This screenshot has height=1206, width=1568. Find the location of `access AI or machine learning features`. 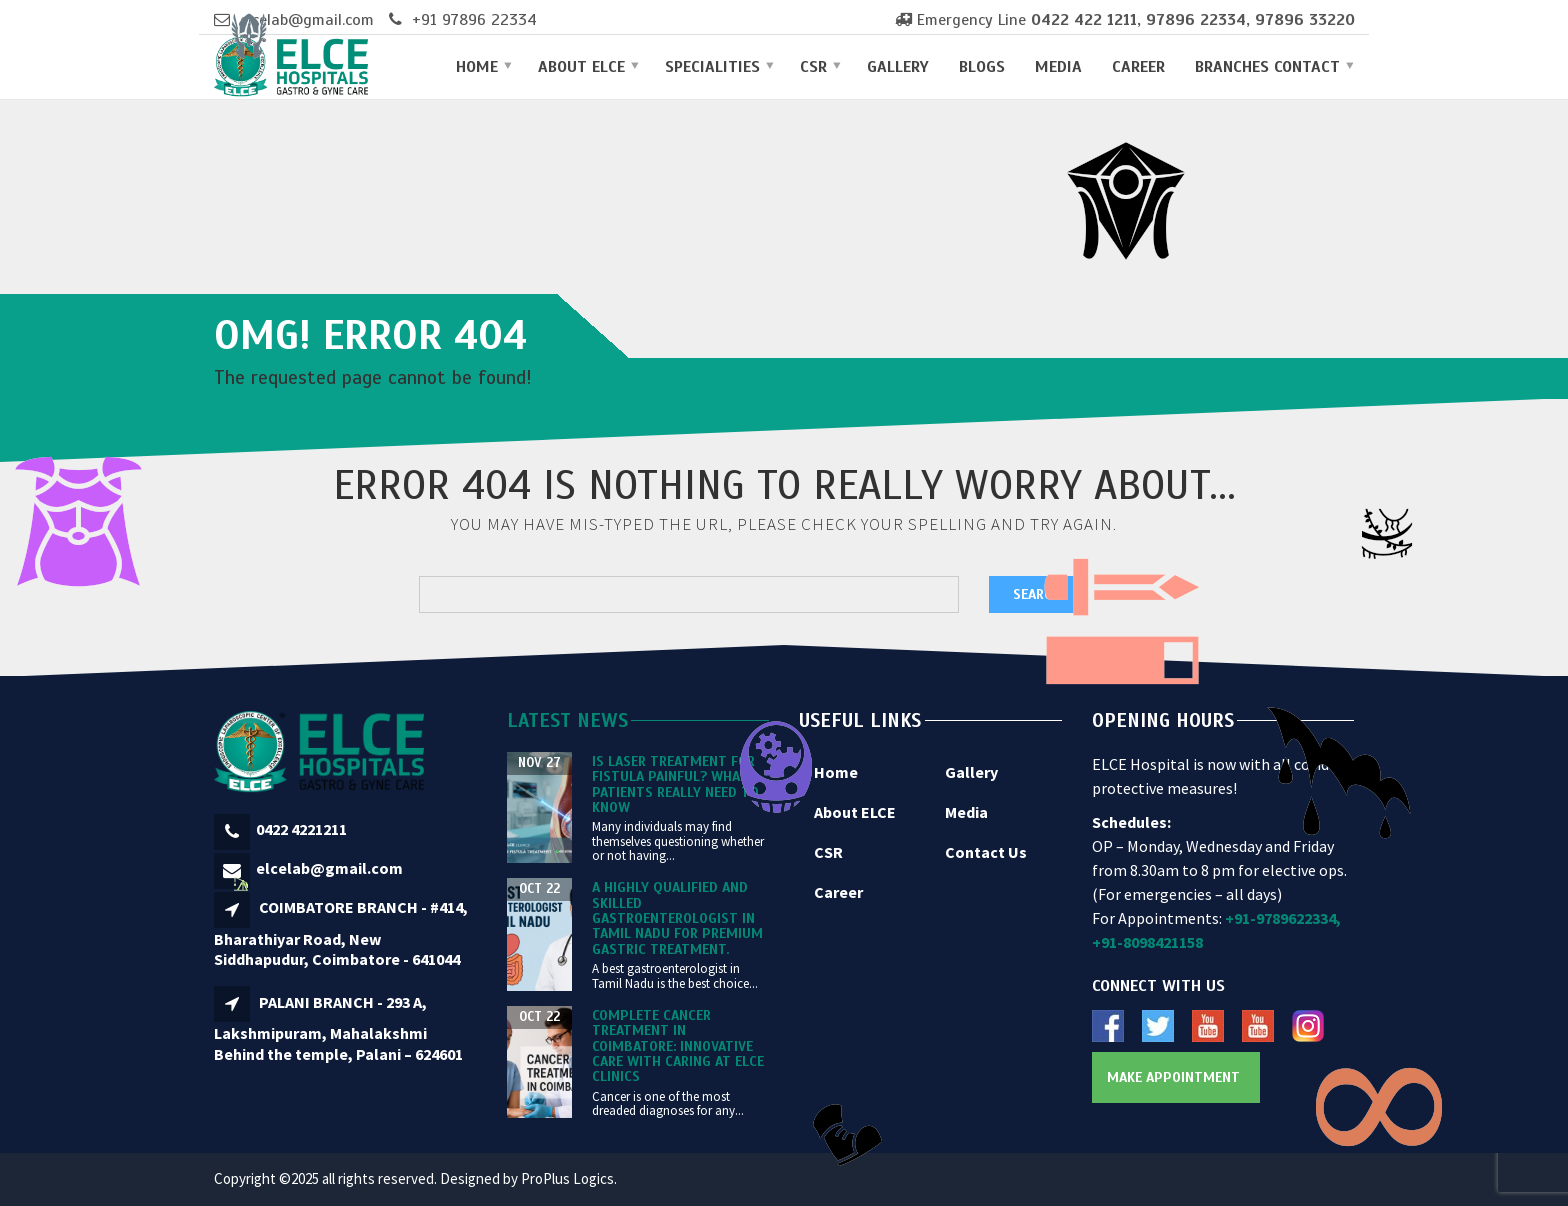

access AI or machine learning features is located at coordinates (776, 767).